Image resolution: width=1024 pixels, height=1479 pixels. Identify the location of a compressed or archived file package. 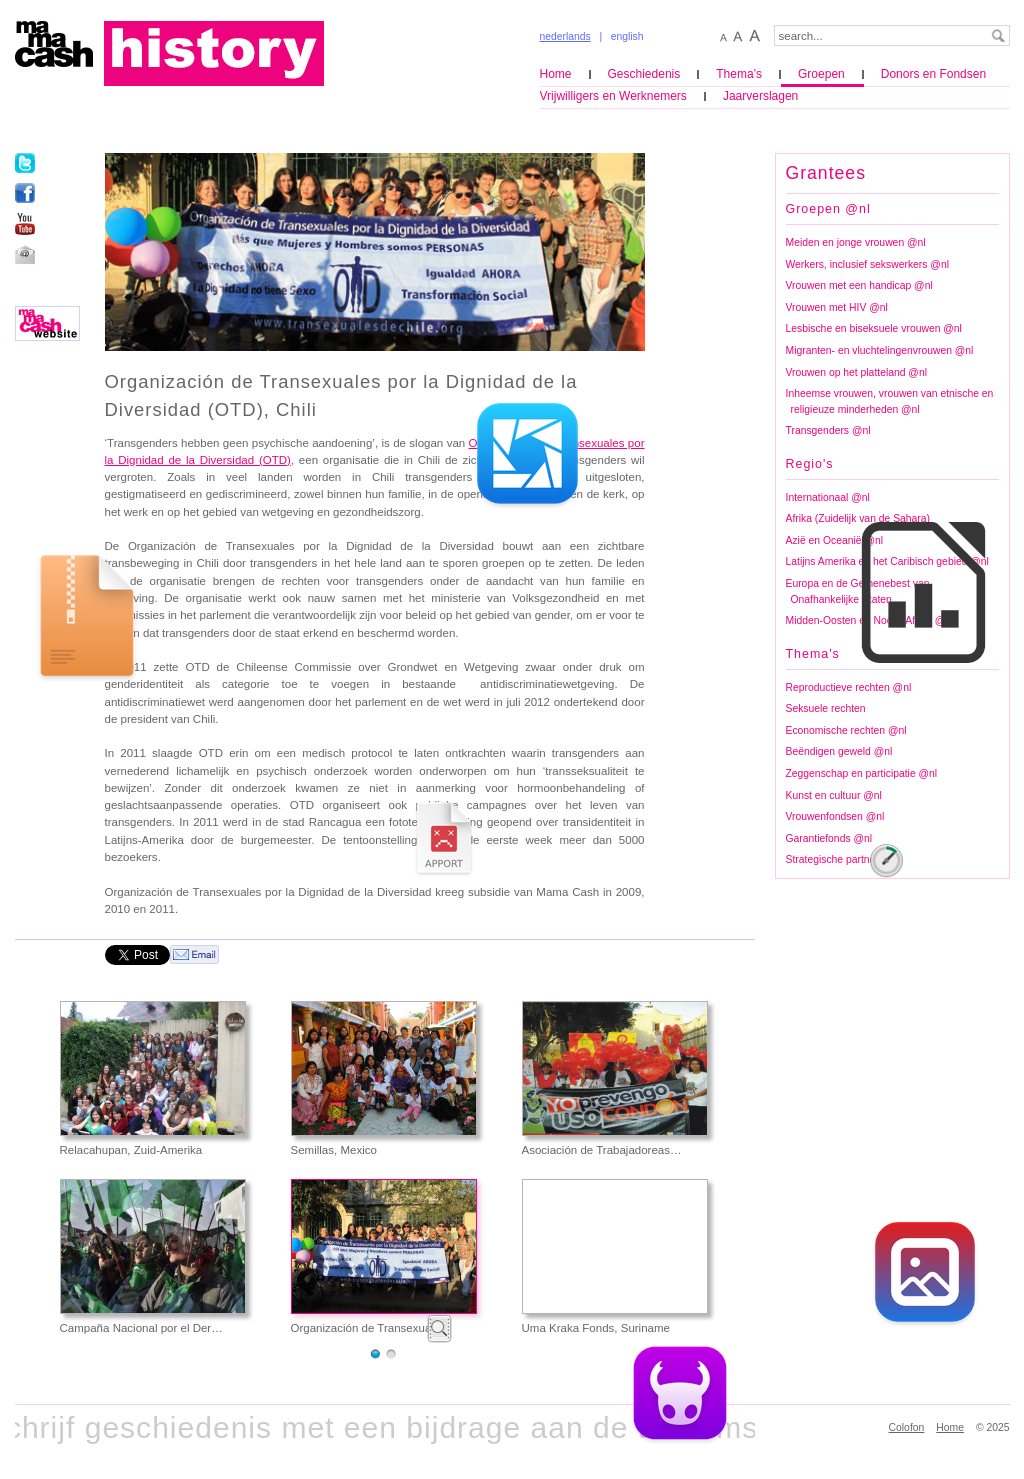
(87, 618).